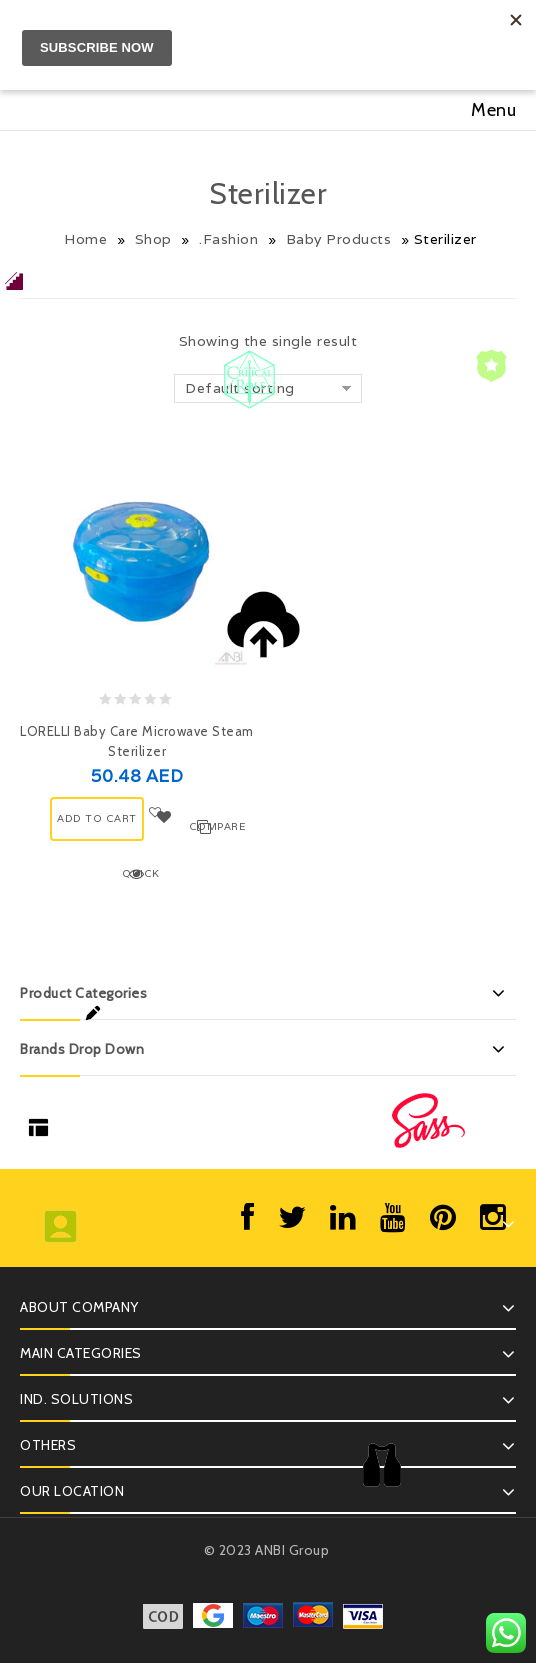 The image size is (536, 1663). Describe the element at coordinates (38, 1127) in the screenshot. I see `switch to header with two-column layout` at that location.